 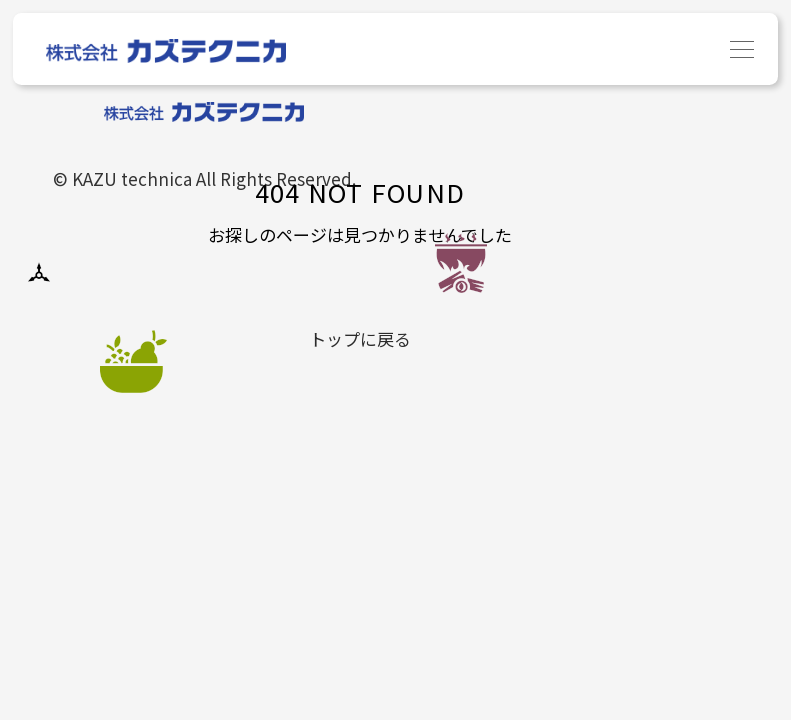 I want to click on view healthy food or nutrition options, so click(x=133, y=361).